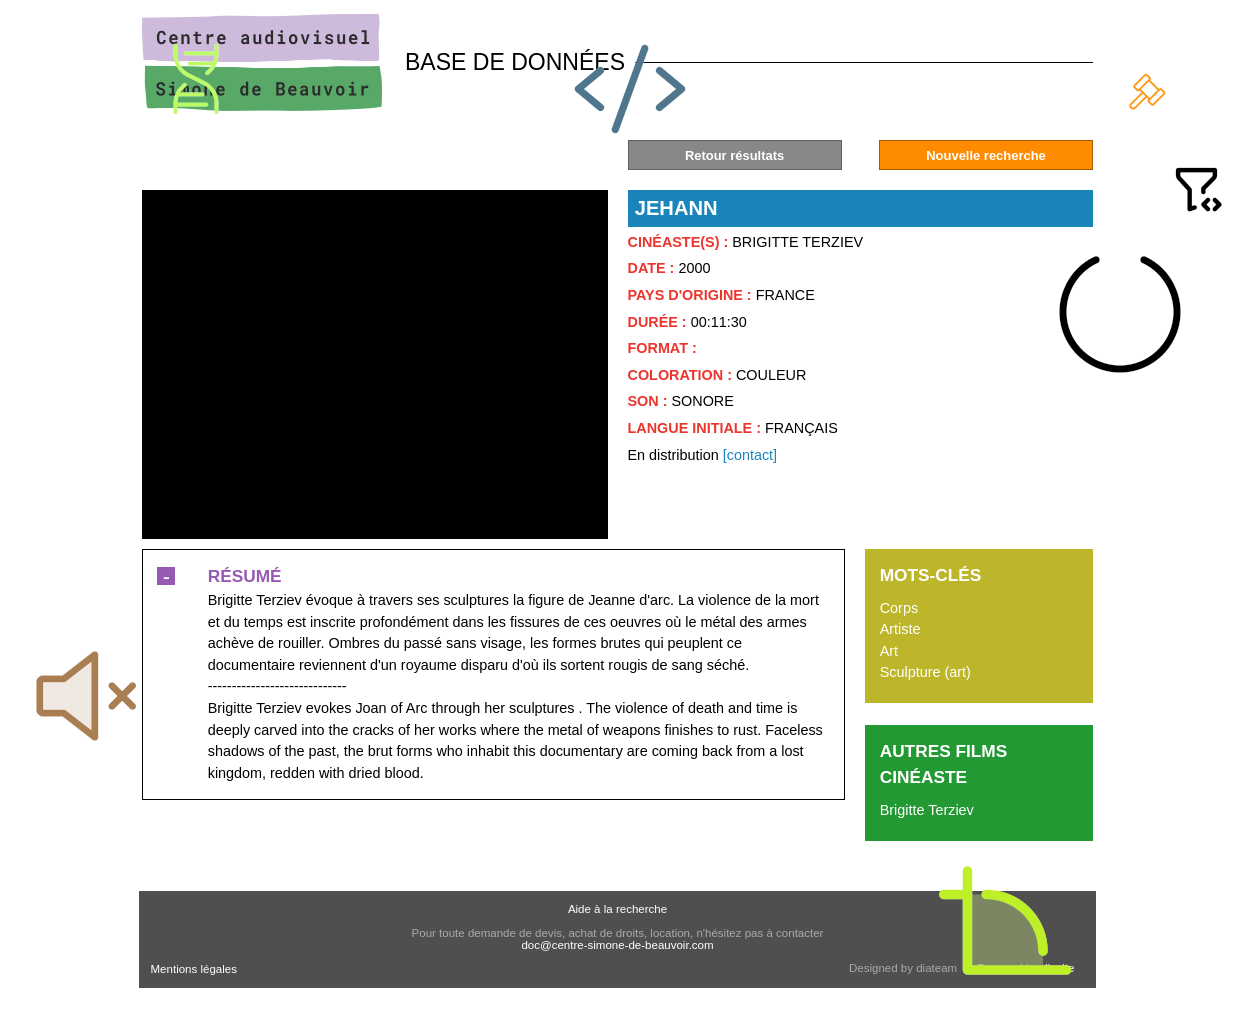 The image size is (1235, 1015). What do you see at coordinates (1120, 312) in the screenshot?
I see `loading or processing in progress` at bounding box center [1120, 312].